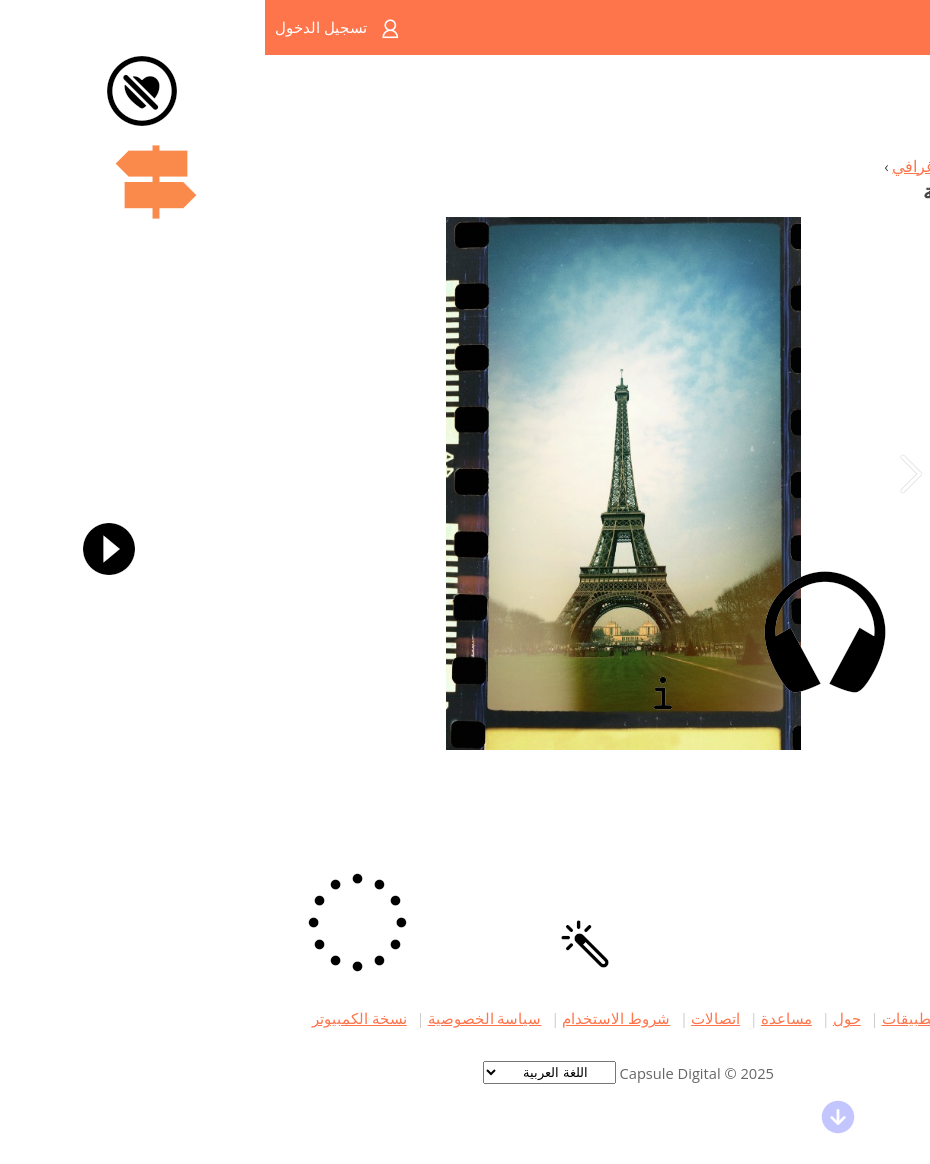  What do you see at coordinates (156, 182) in the screenshot?
I see `view directions or navigation options` at bounding box center [156, 182].